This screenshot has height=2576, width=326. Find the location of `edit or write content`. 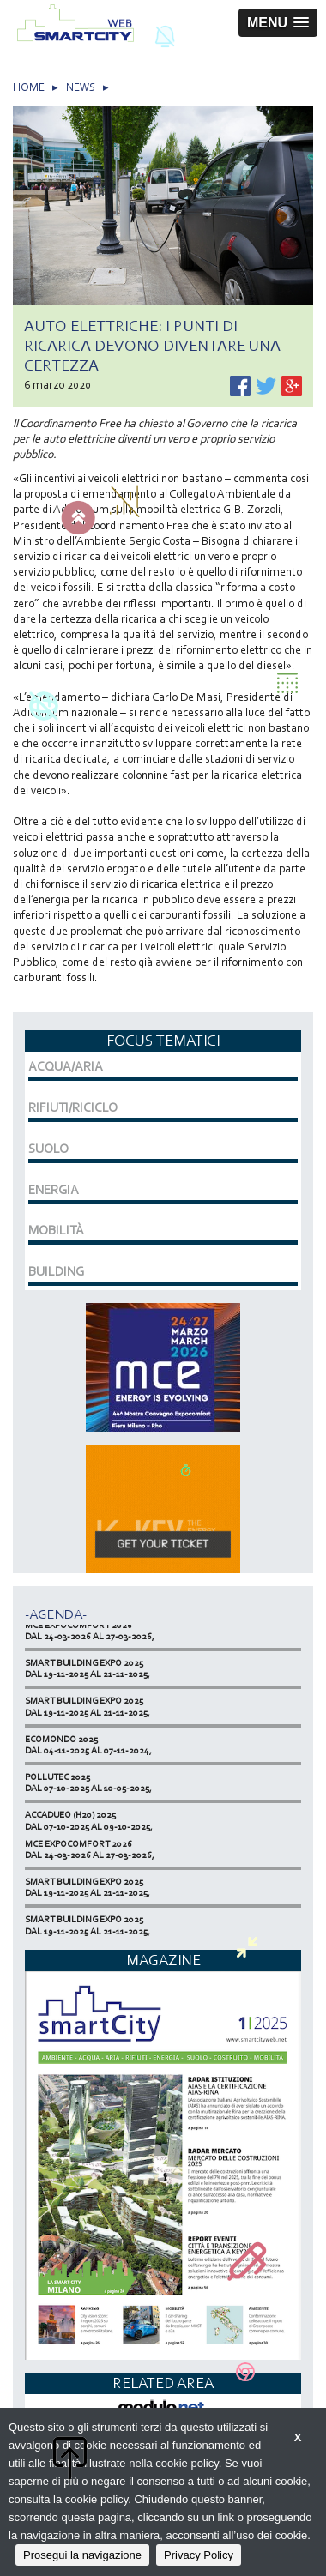

edit or write content is located at coordinates (245, 2262).